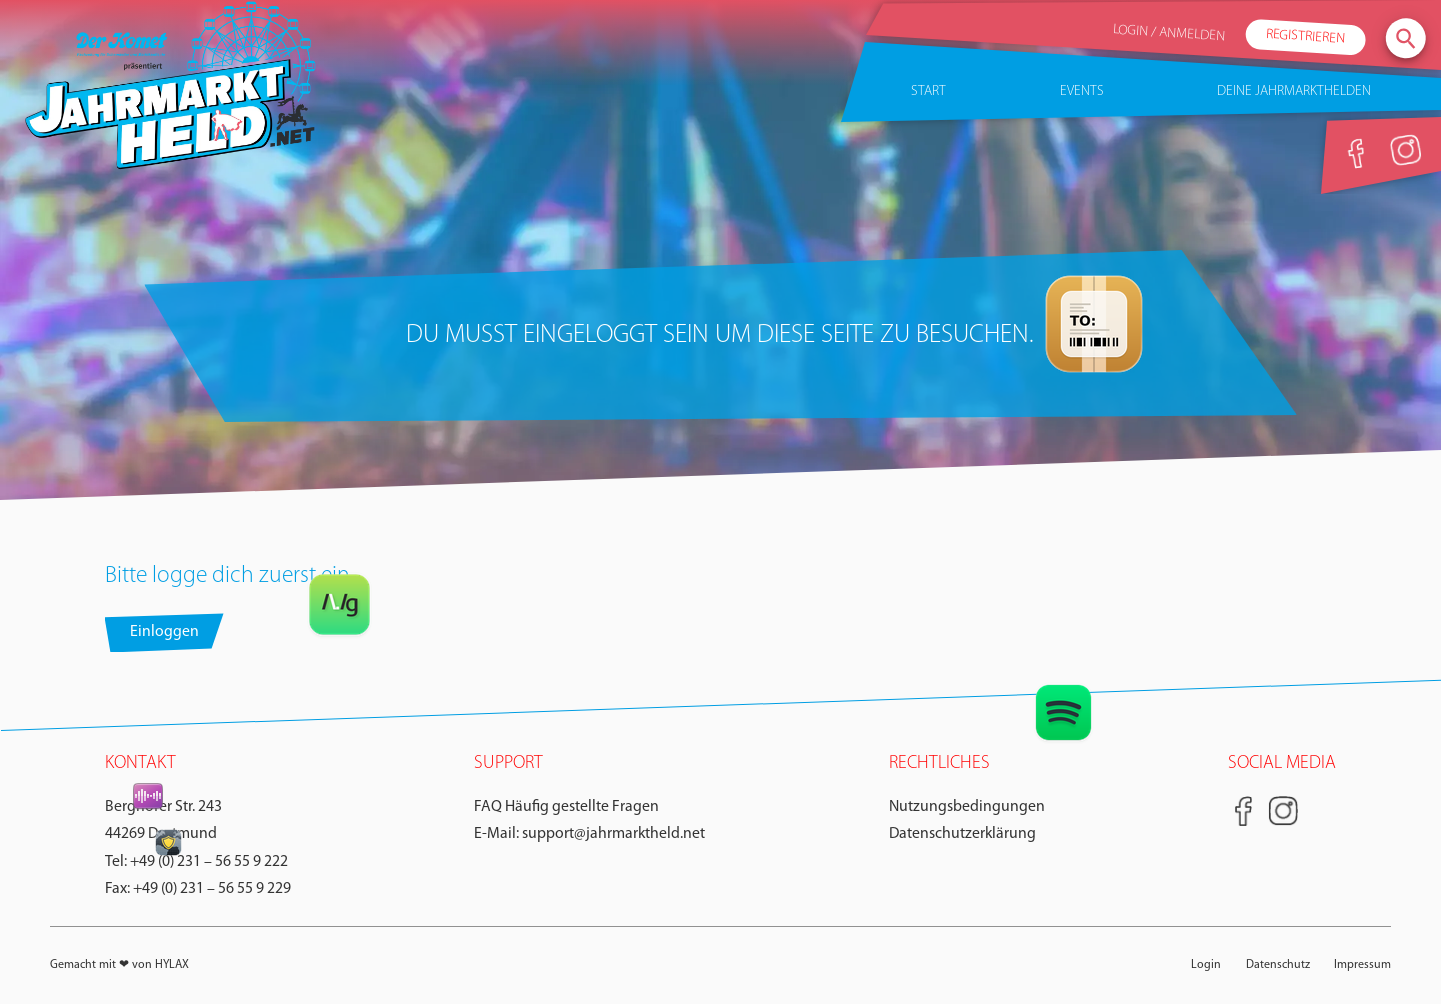  I want to click on open file roller archive manager, so click(1094, 324).